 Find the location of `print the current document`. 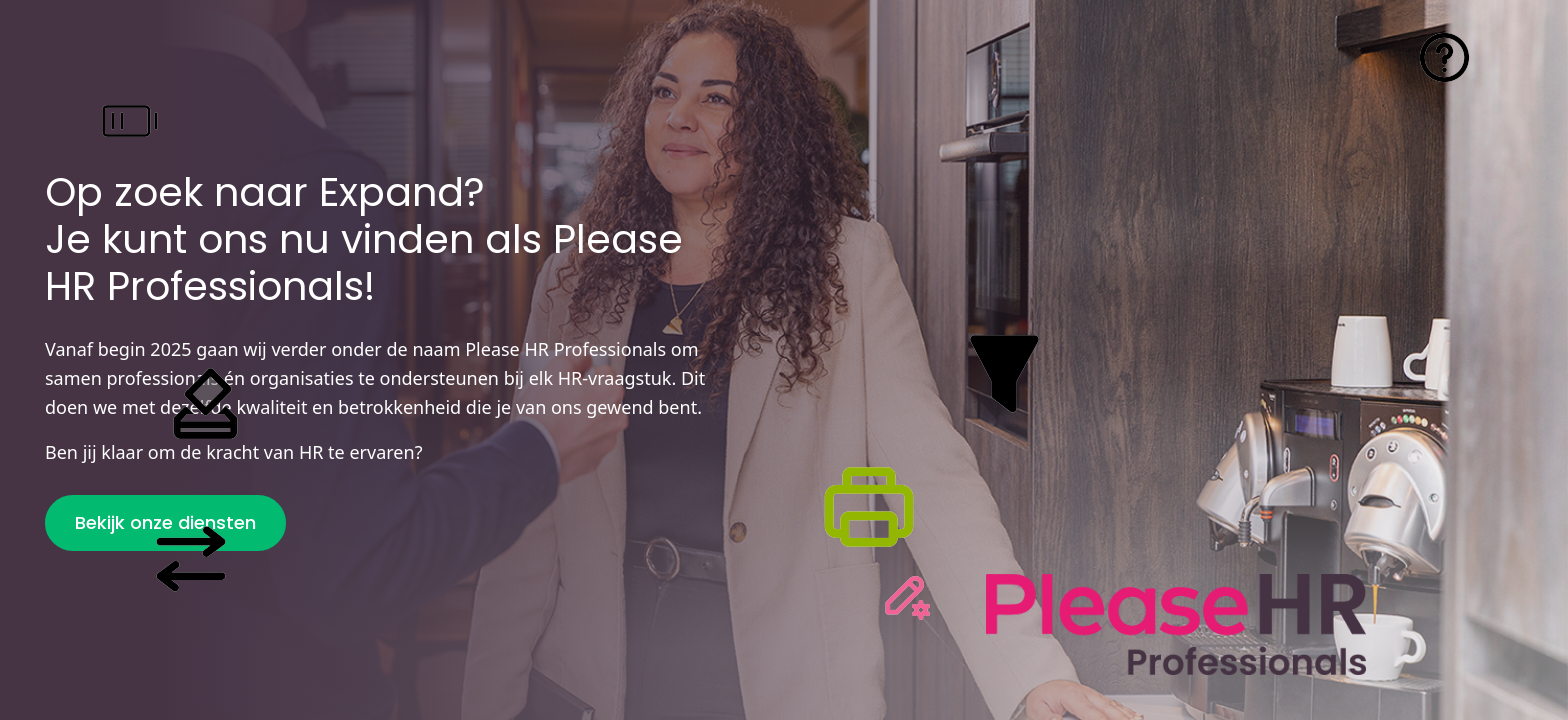

print the current document is located at coordinates (869, 507).